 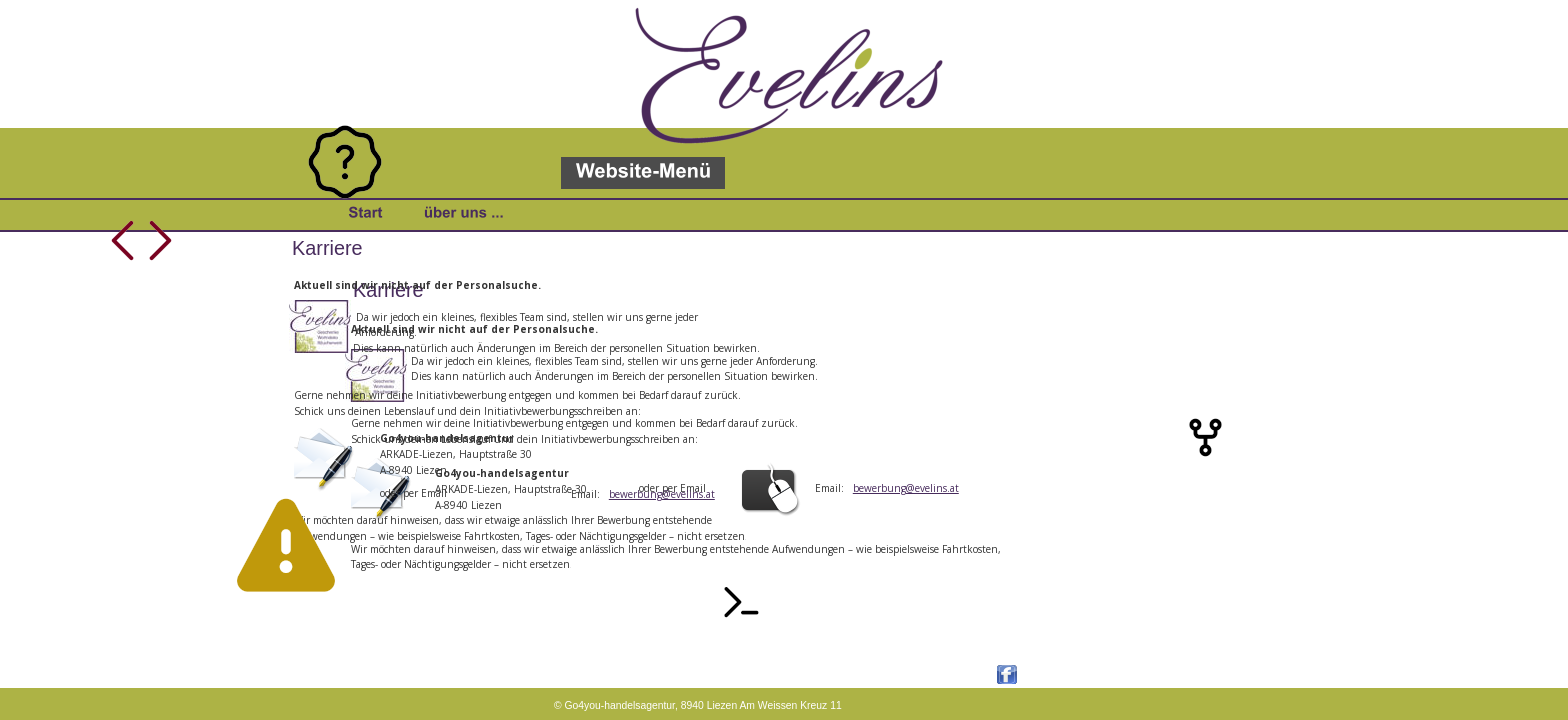 What do you see at coordinates (1205, 437) in the screenshot?
I see `fork this repository` at bounding box center [1205, 437].